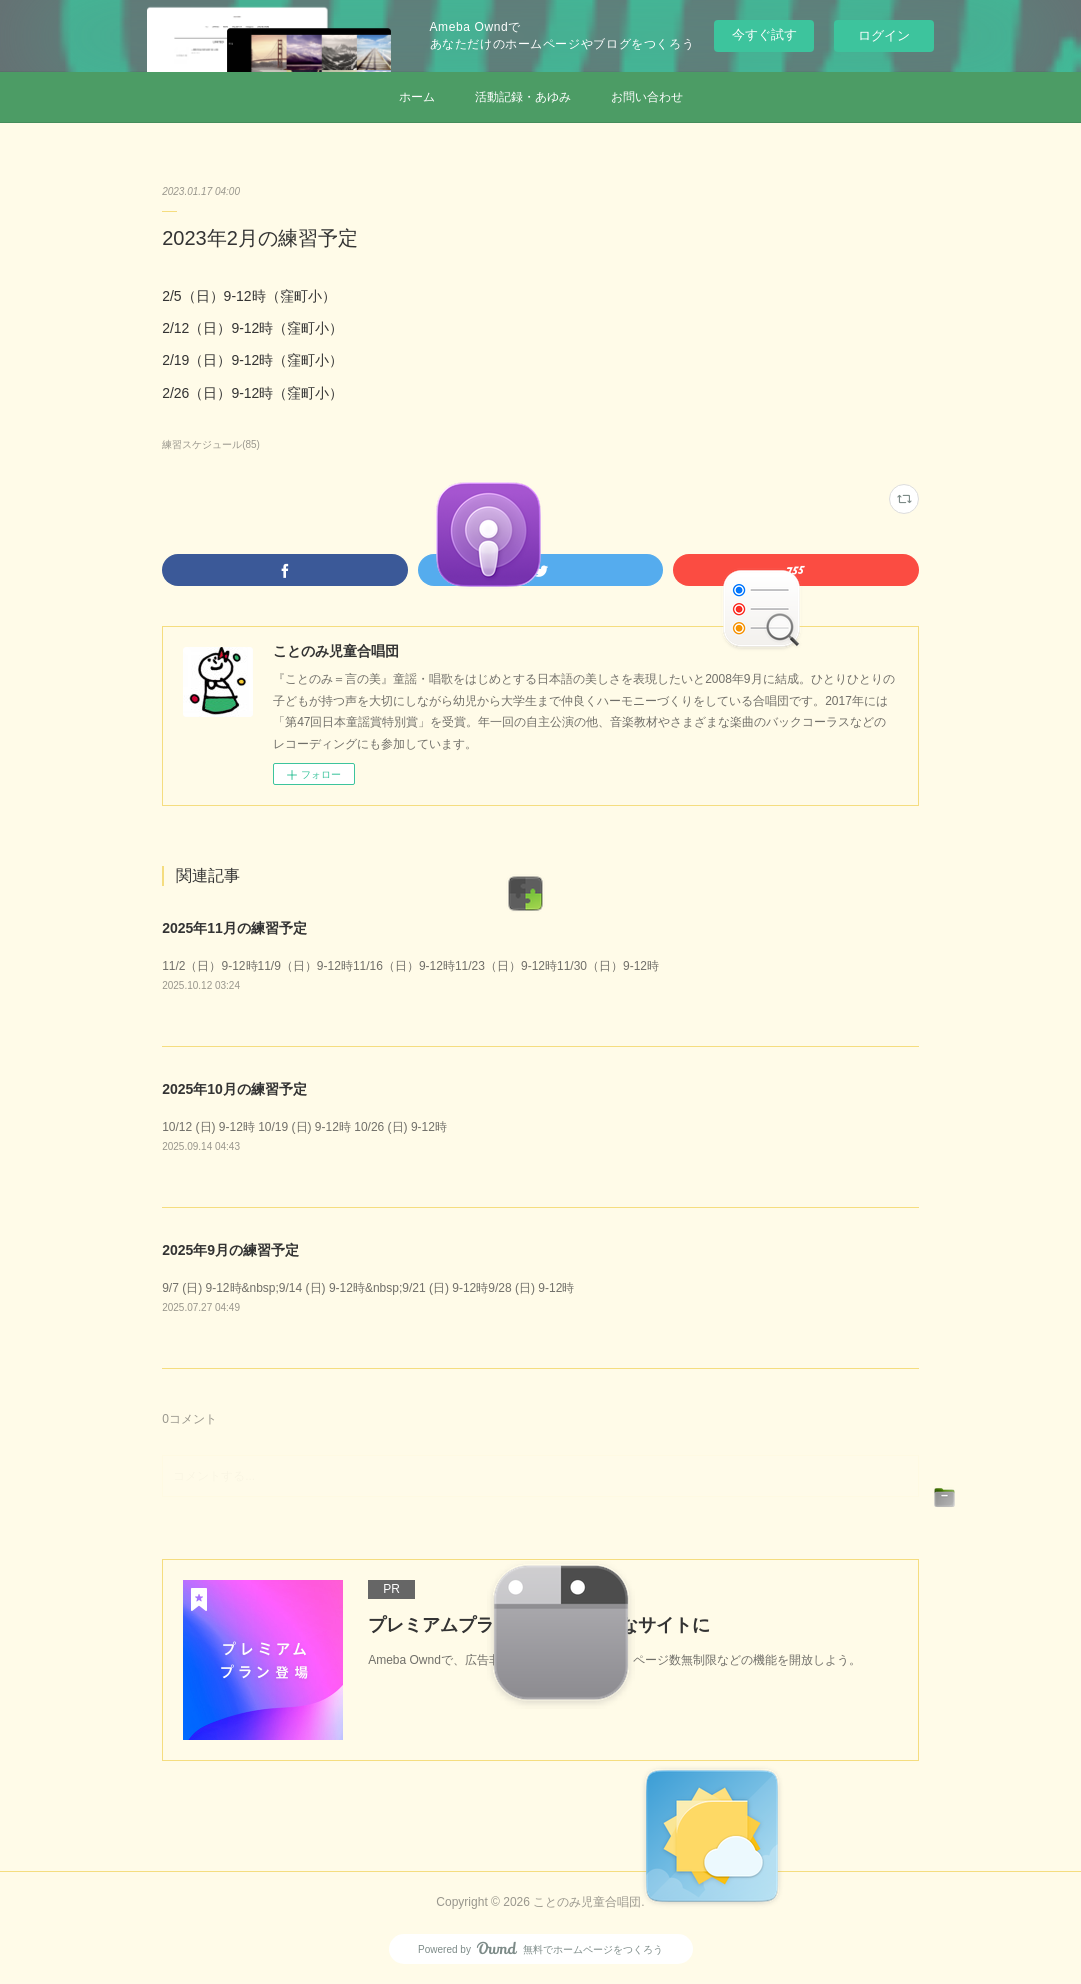 The width and height of the screenshot is (1081, 1984). Describe the element at coordinates (525, 893) in the screenshot. I see `open extension manager app` at that location.